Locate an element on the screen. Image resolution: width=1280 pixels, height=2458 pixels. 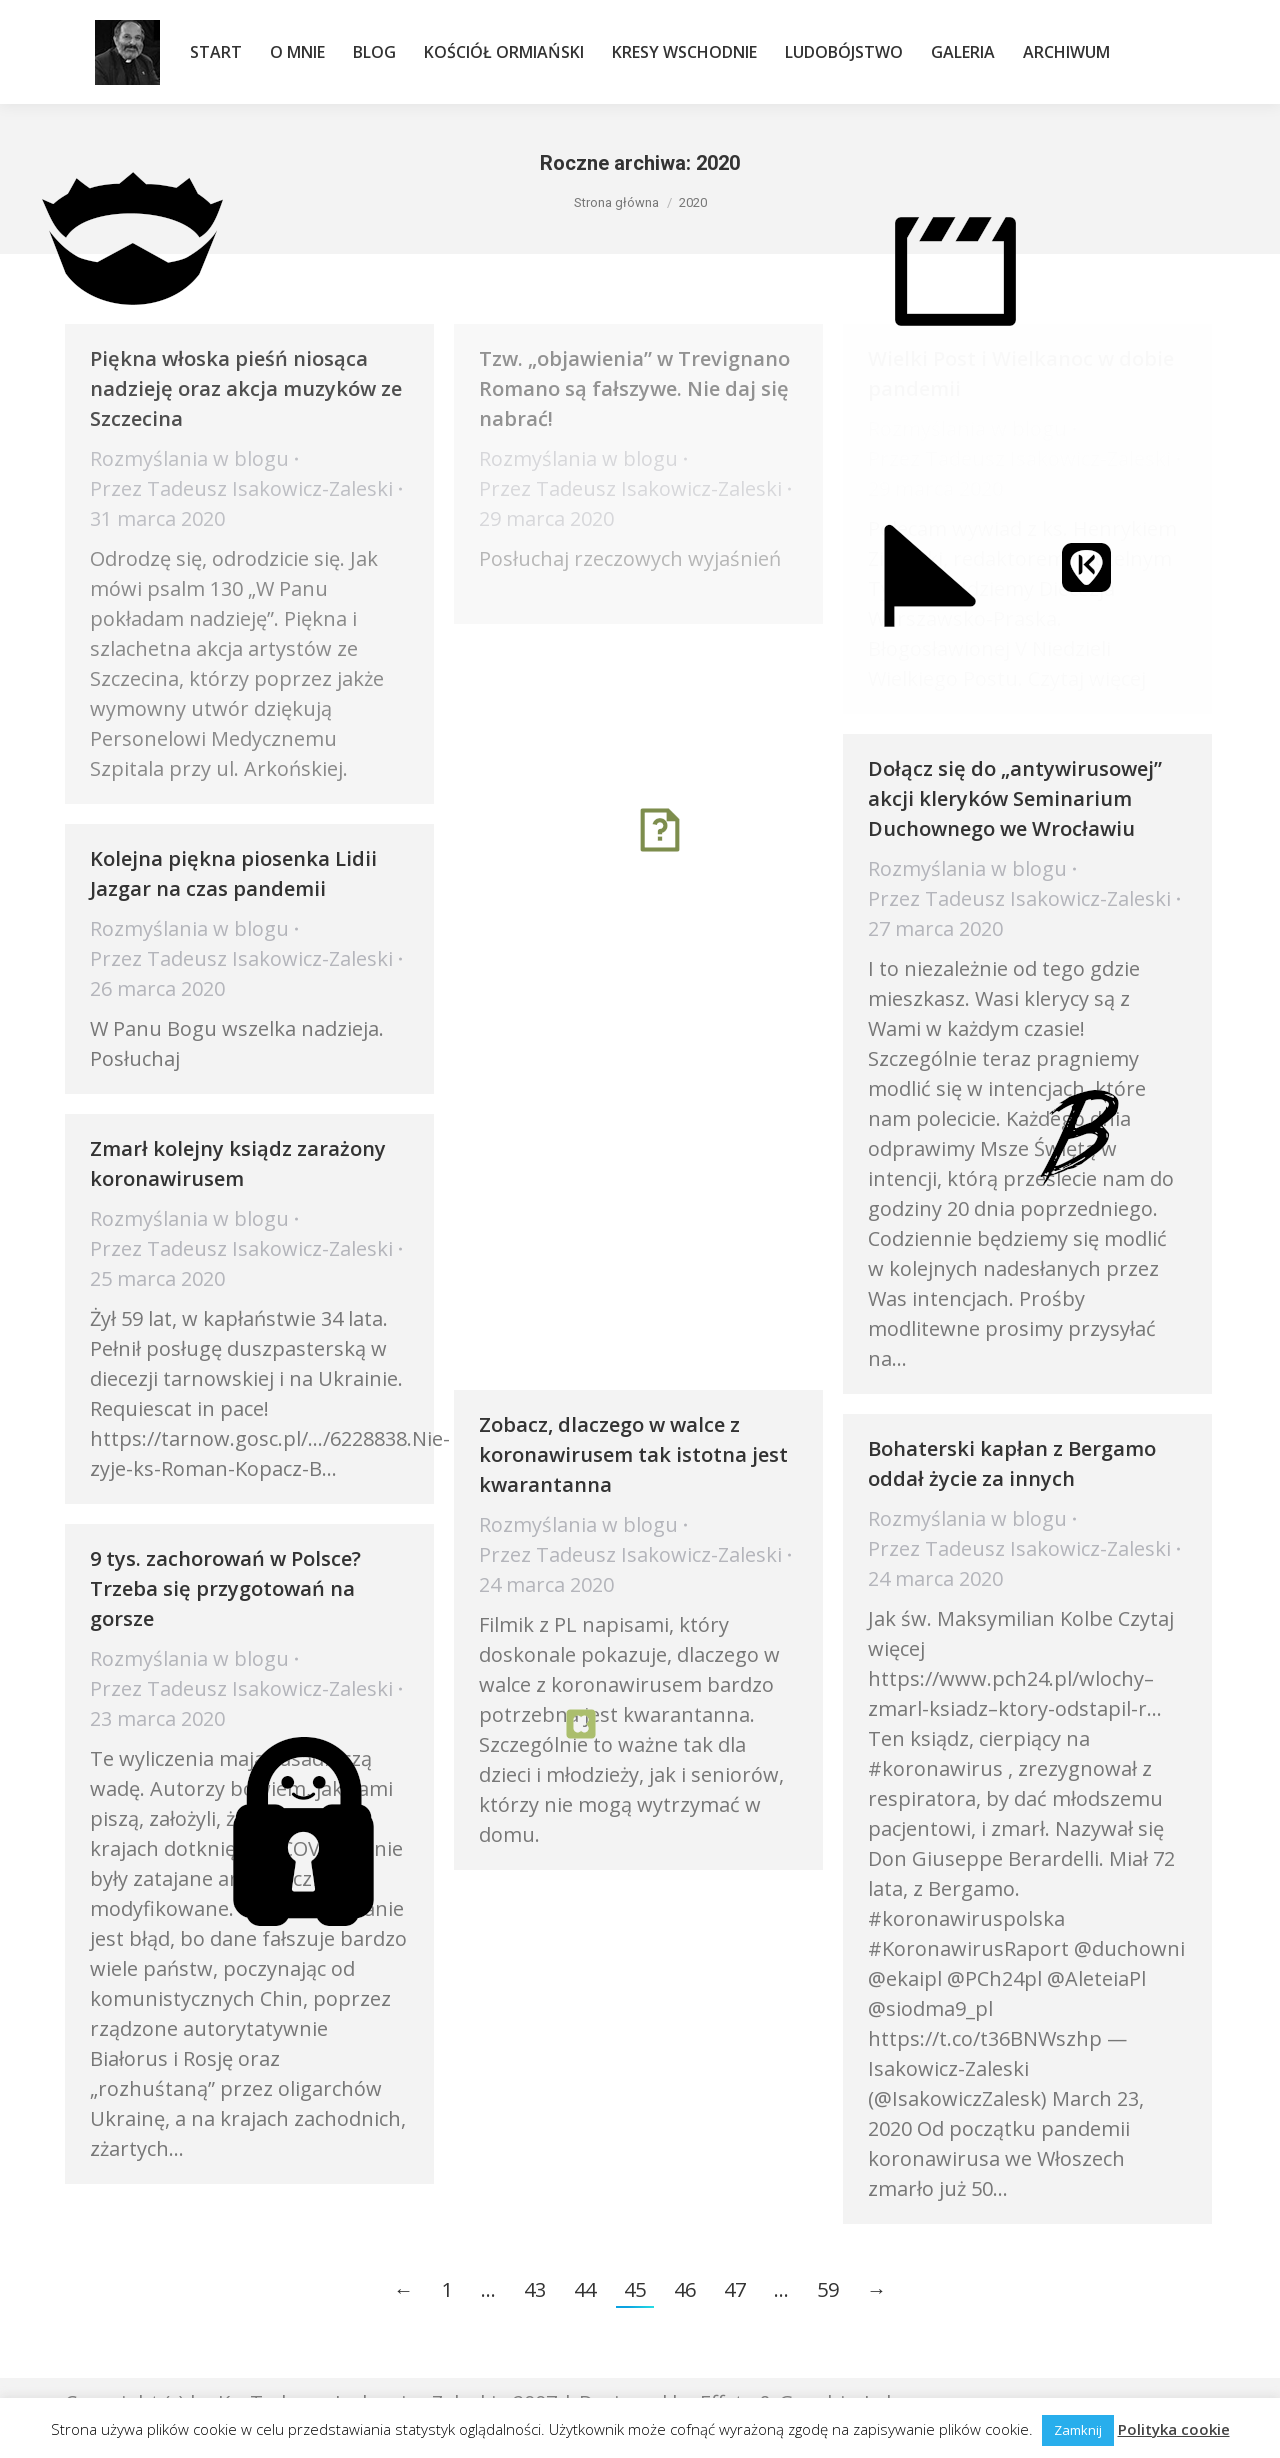
babel javascript compiler logo is located at coordinates (1079, 1137).